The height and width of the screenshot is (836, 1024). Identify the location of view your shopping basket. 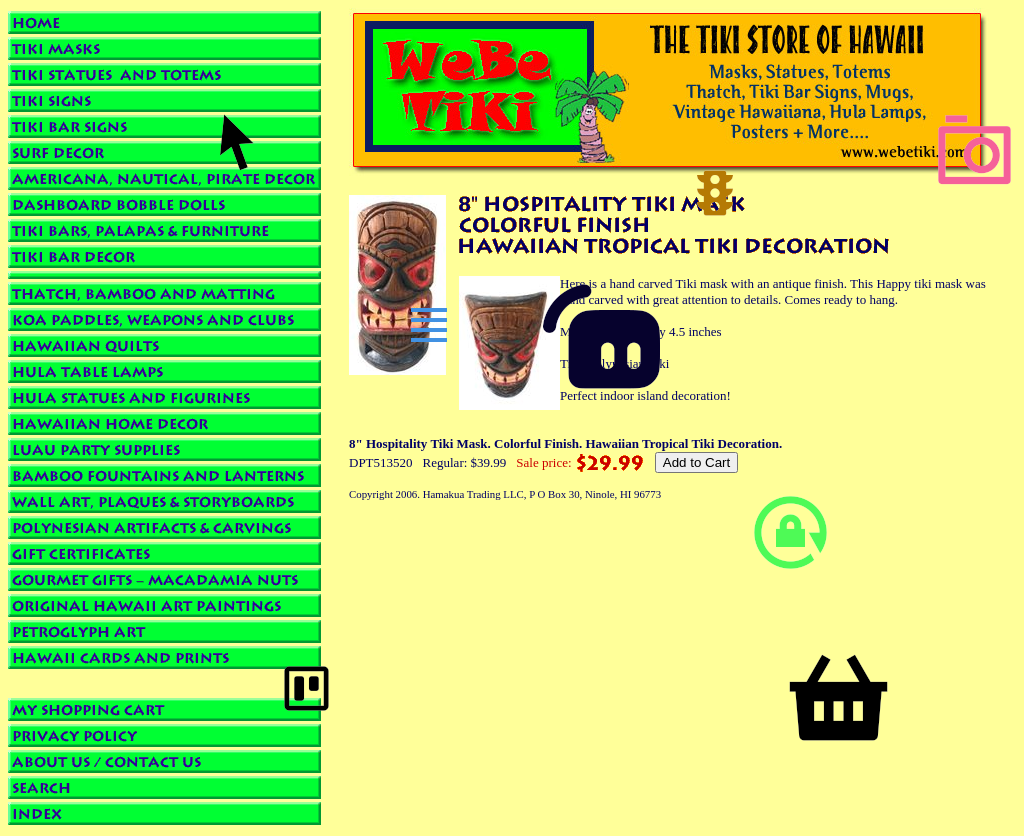
(838, 696).